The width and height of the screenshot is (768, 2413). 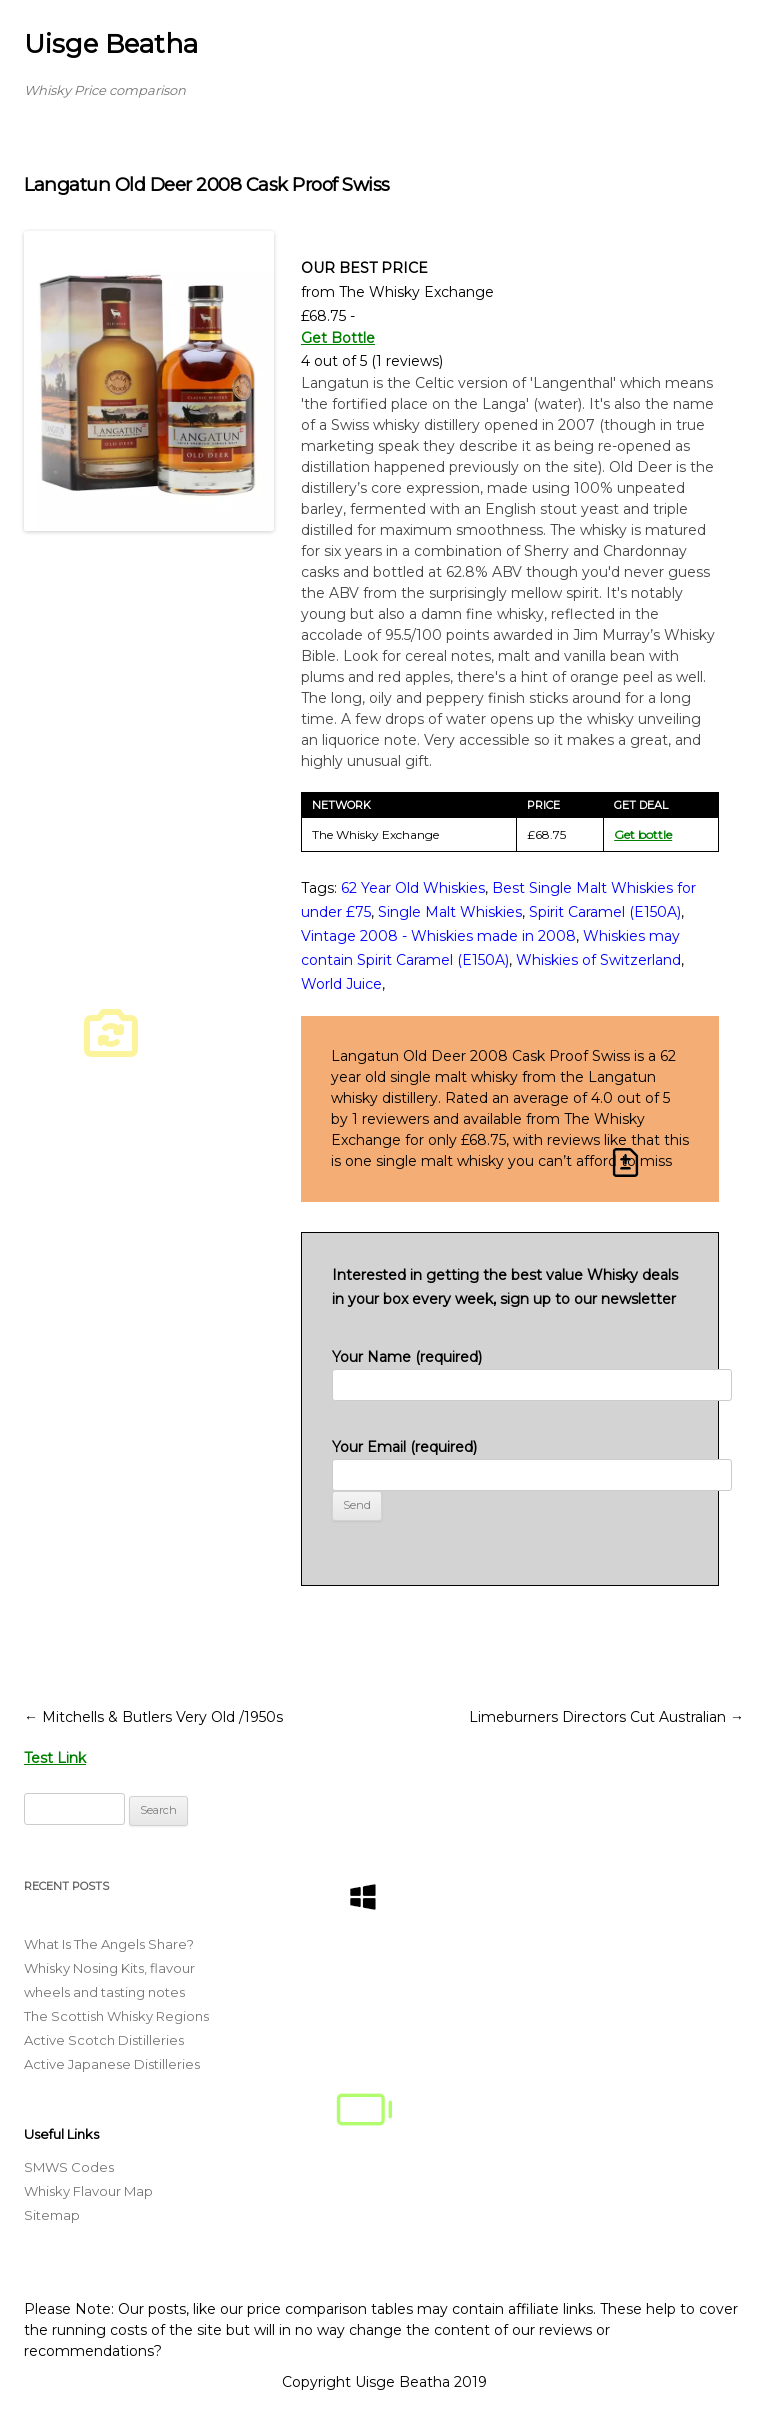 What do you see at coordinates (111, 1034) in the screenshot?
I see `switch between front and rear camera` at bounding box center [111, 1034].